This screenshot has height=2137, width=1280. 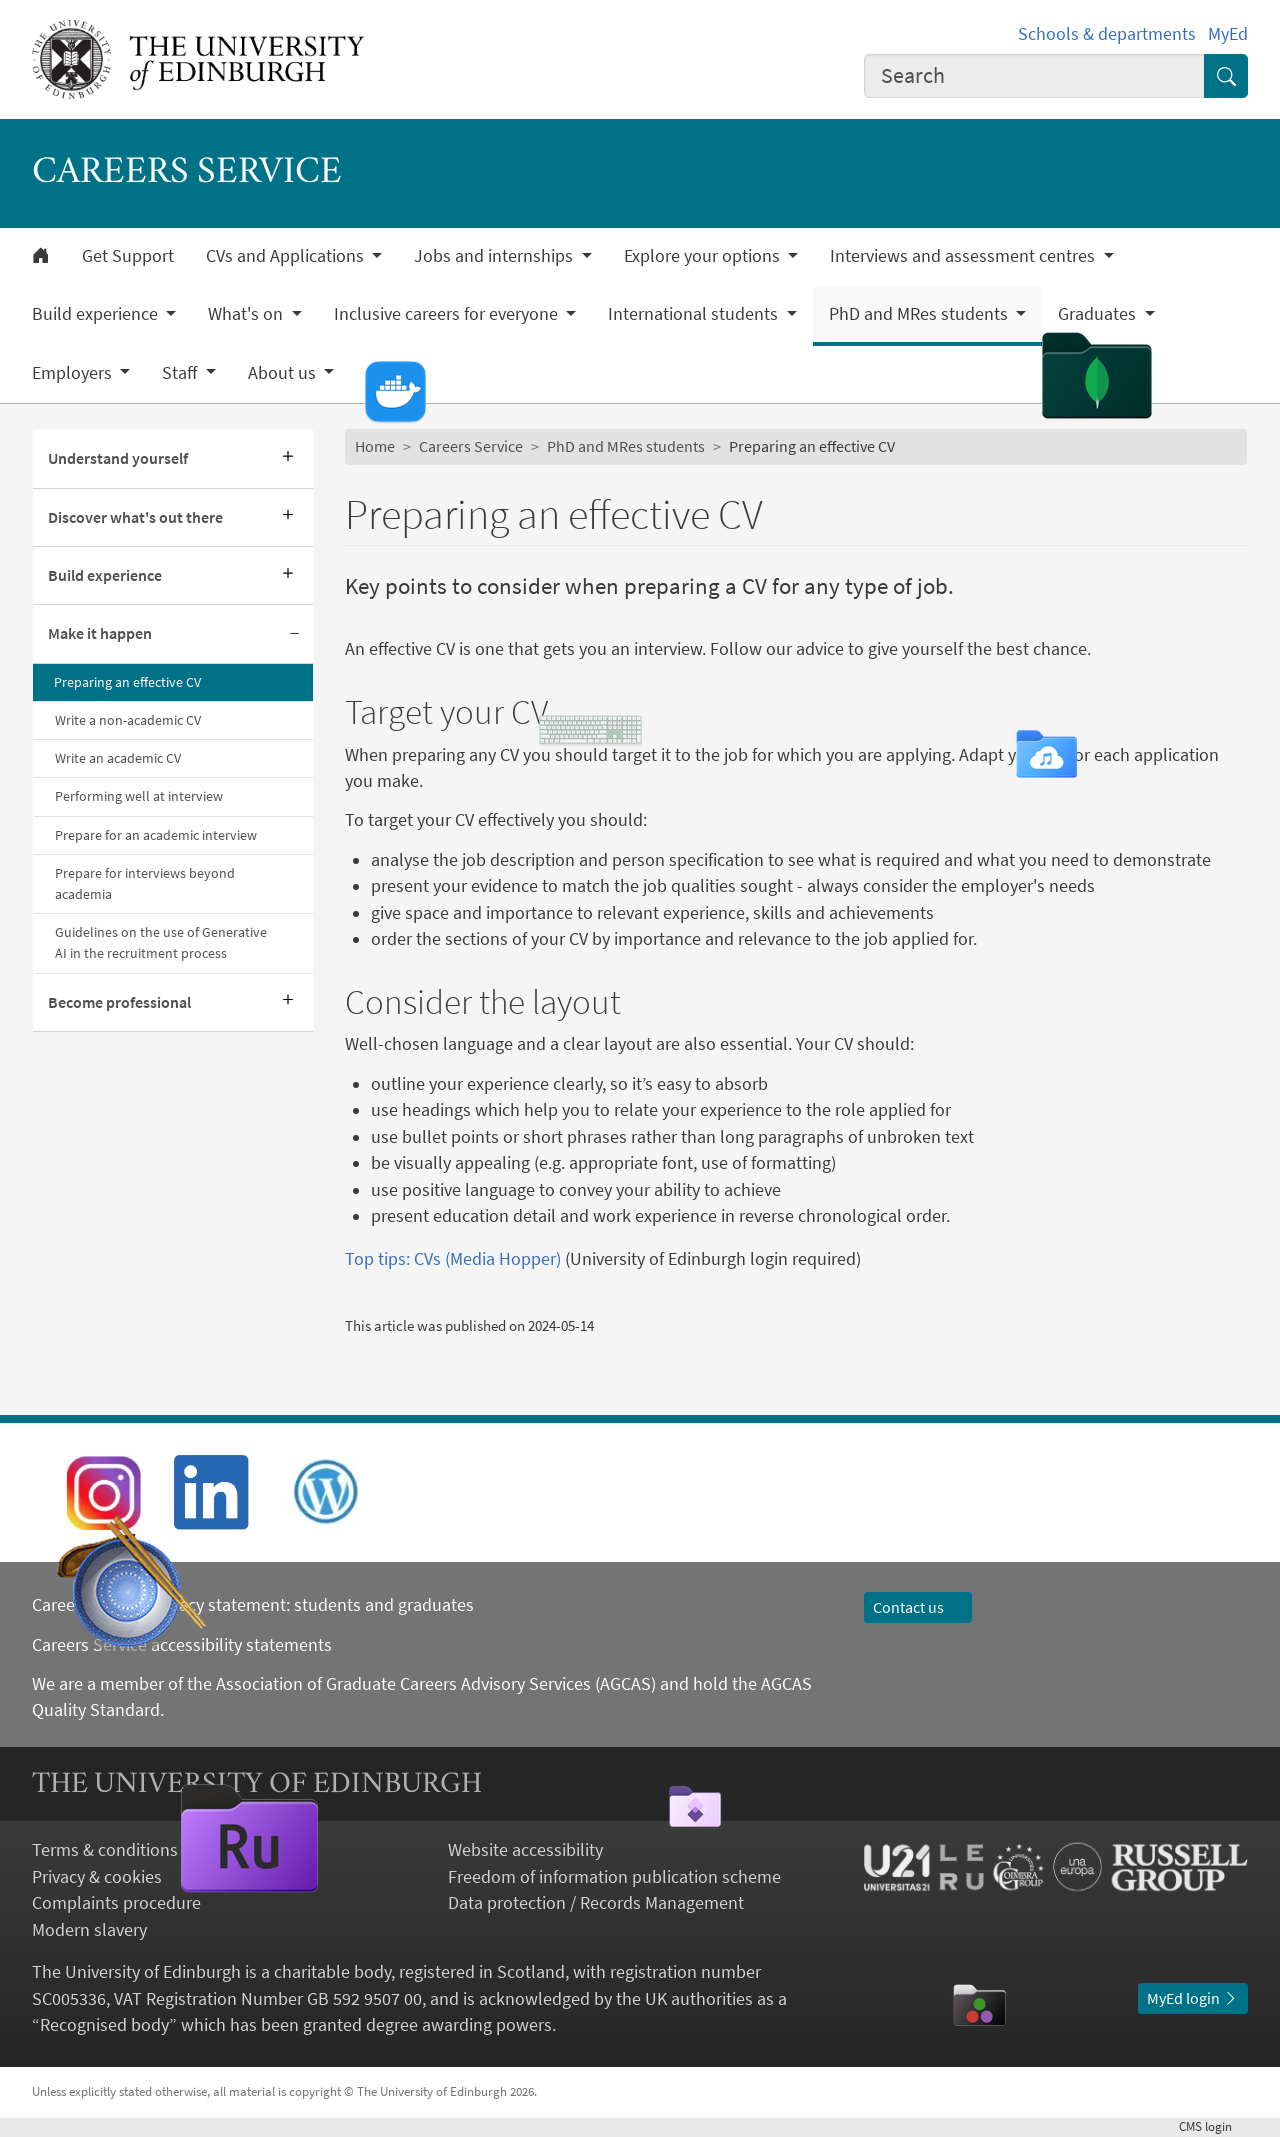 What do you see at coordinates (131, 1583) in the screenshot?
I see `sync services application icon` at bounding box center [131, 1583].